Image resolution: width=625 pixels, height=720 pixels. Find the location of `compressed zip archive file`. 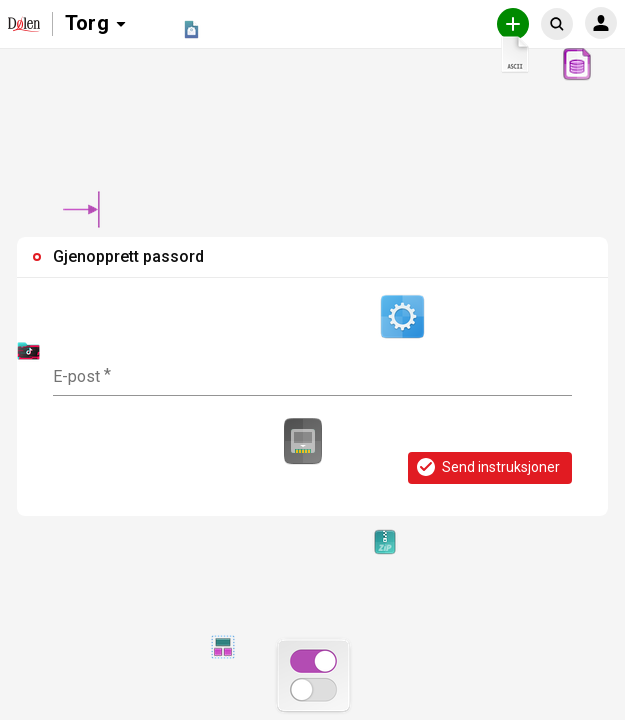

compressed zip archive file is located at coordinates (385, 542).